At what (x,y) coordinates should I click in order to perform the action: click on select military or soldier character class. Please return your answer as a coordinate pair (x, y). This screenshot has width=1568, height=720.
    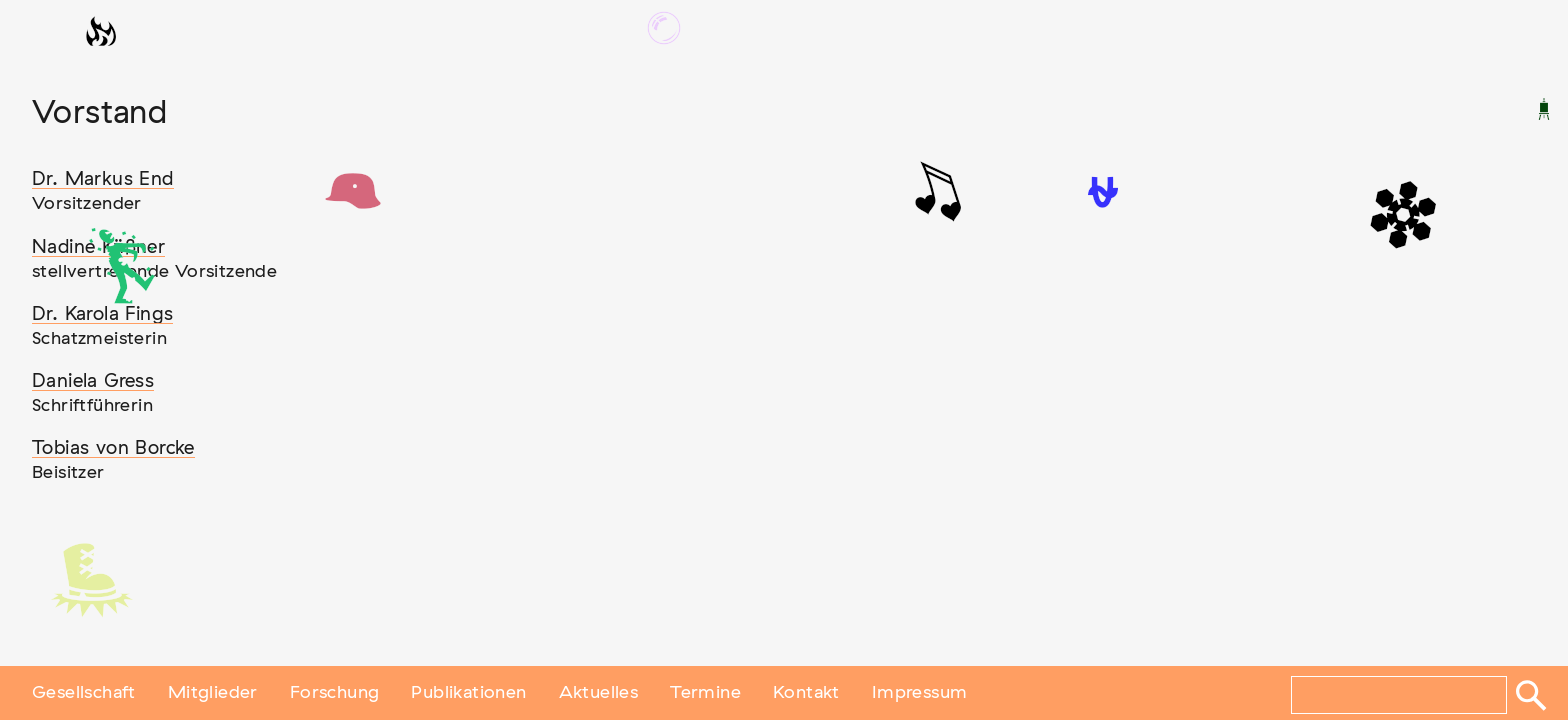
    Looking at the image, I should click on (353, 191).